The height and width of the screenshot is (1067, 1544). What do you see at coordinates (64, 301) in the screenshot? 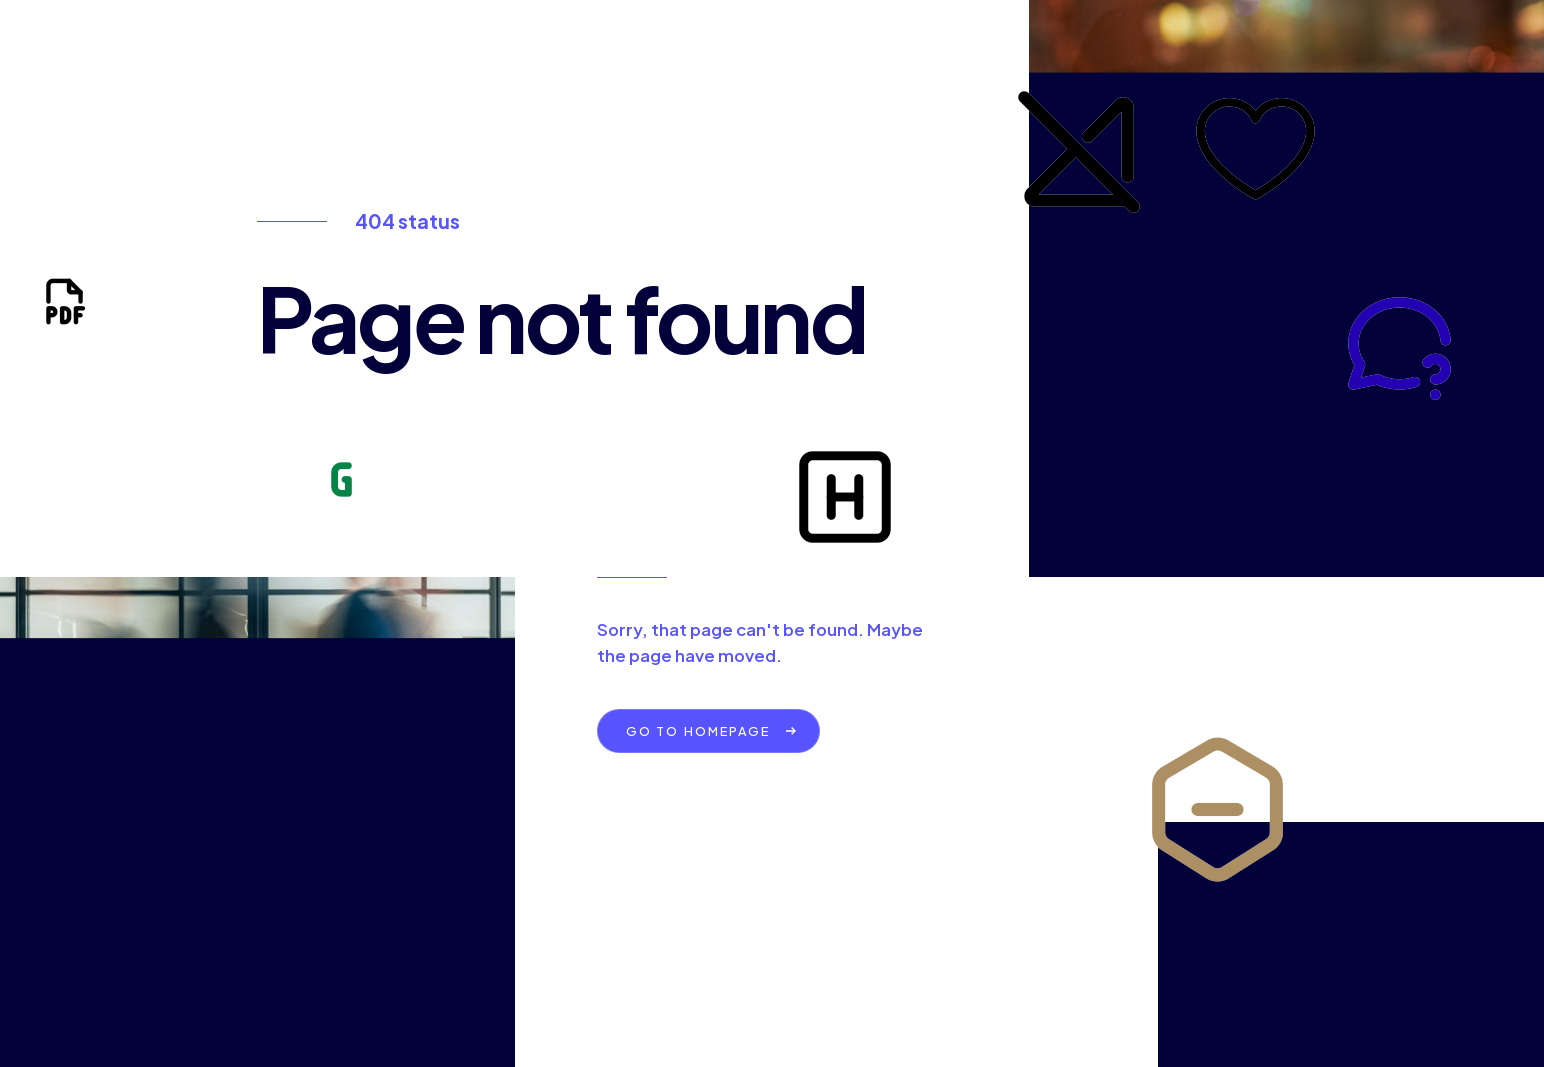
I see `indicates a PDF file type` at bounding box center [64, 301].